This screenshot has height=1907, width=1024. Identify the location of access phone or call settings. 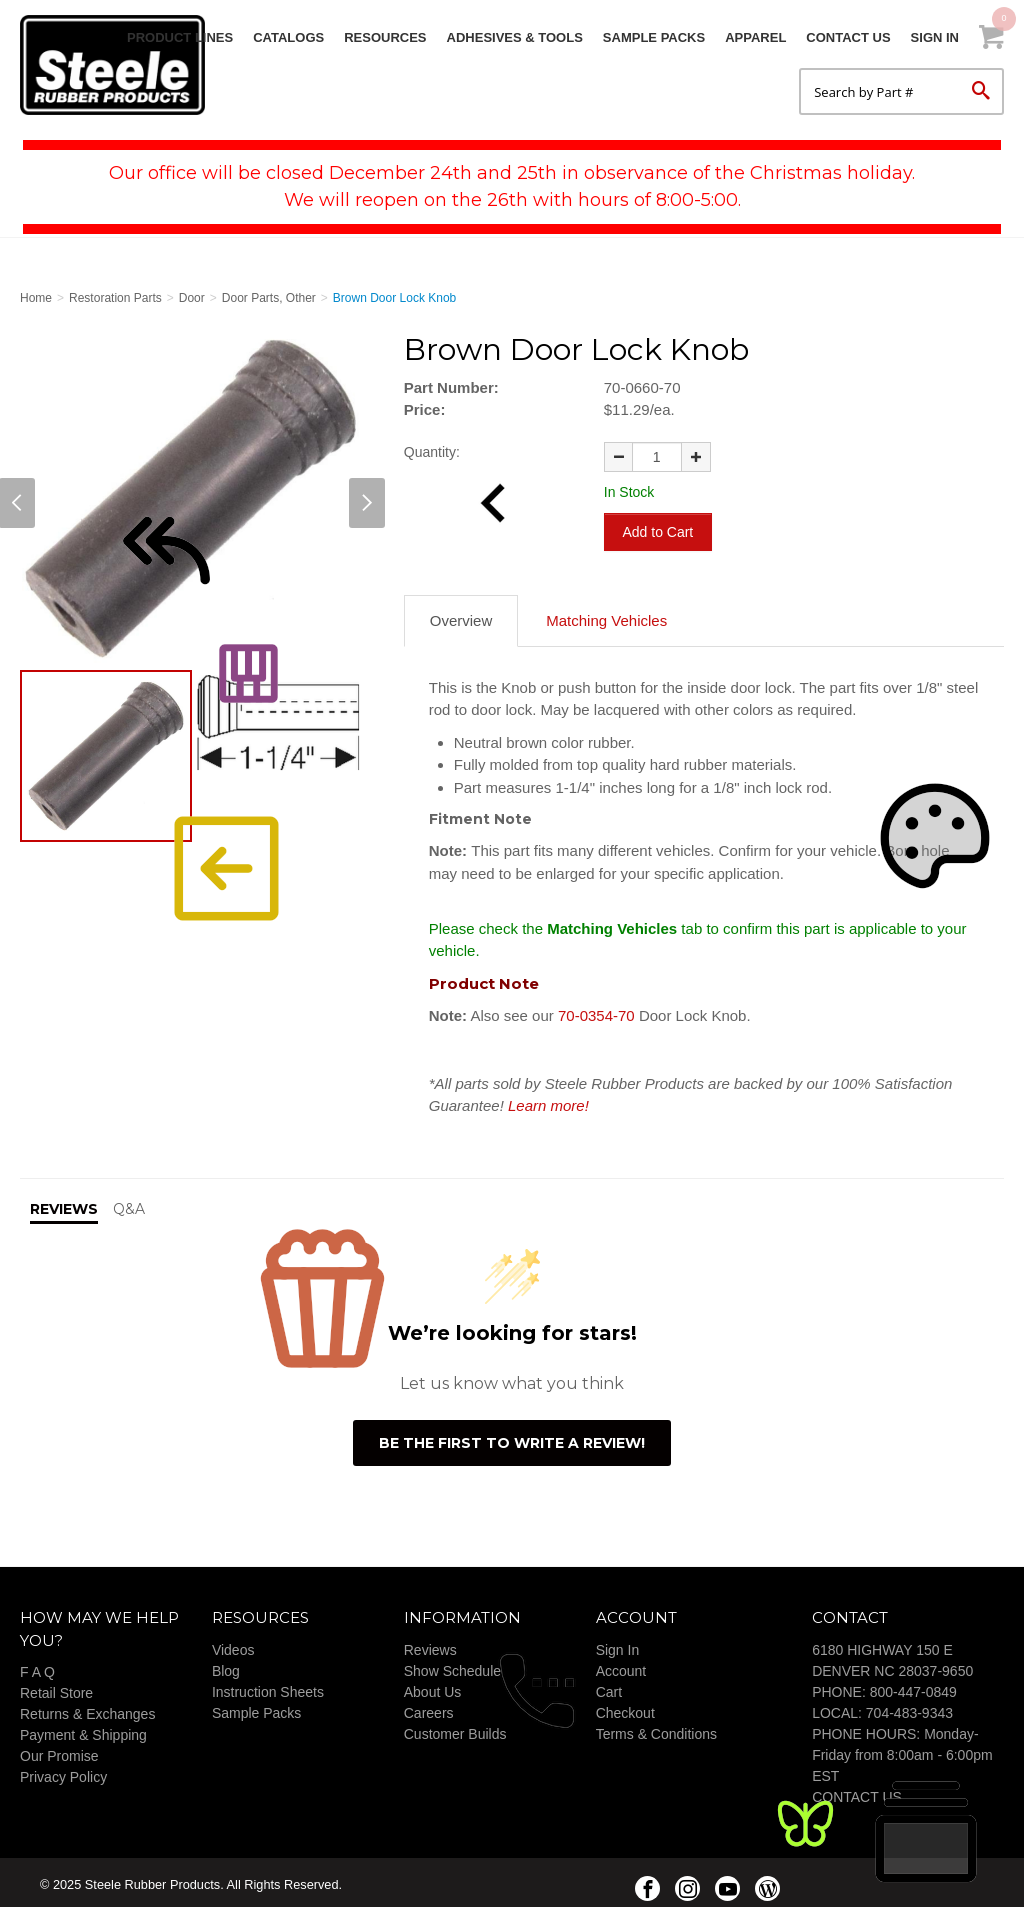
(537, 1691).